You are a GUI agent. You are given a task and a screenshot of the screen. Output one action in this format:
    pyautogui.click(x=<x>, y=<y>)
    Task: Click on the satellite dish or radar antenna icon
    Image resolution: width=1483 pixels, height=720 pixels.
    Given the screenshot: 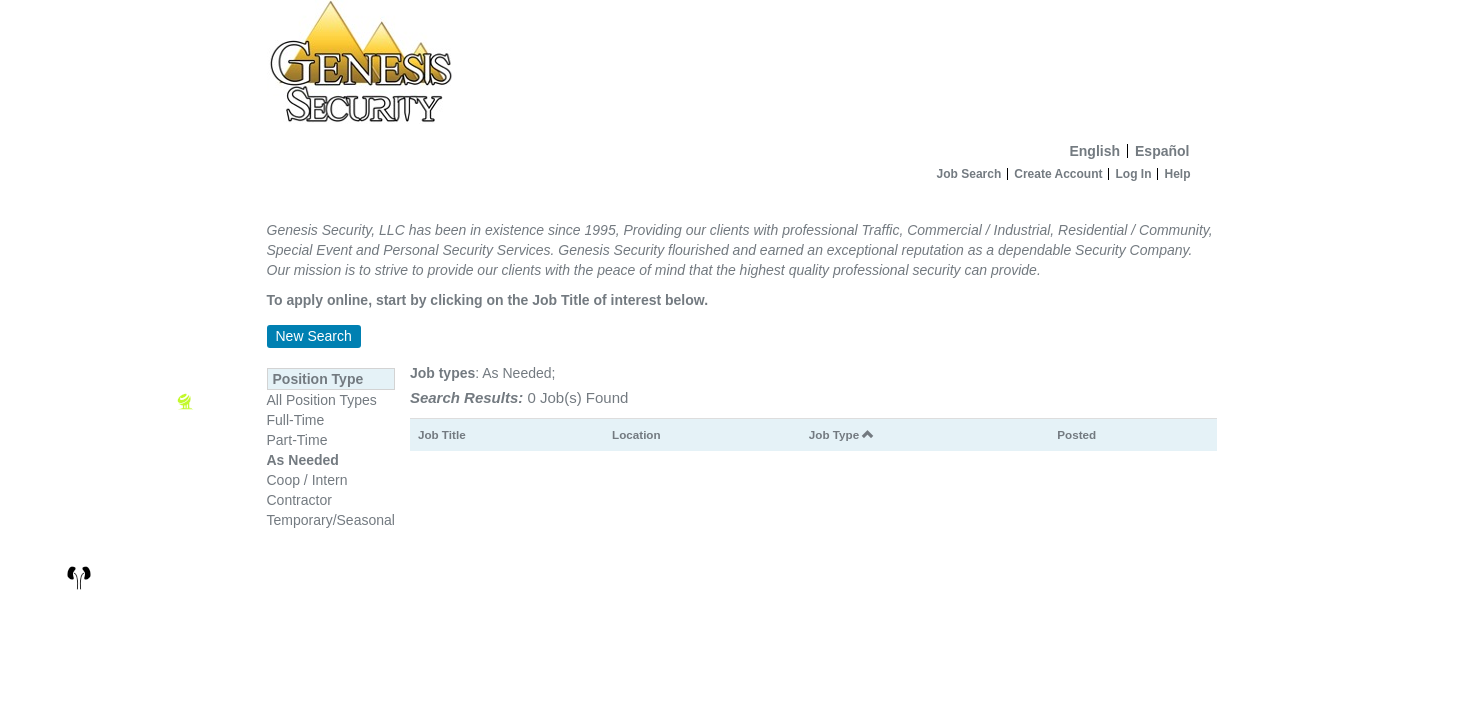 What is the action you would take?
    pyautogui.click(x=185, y=401)
    